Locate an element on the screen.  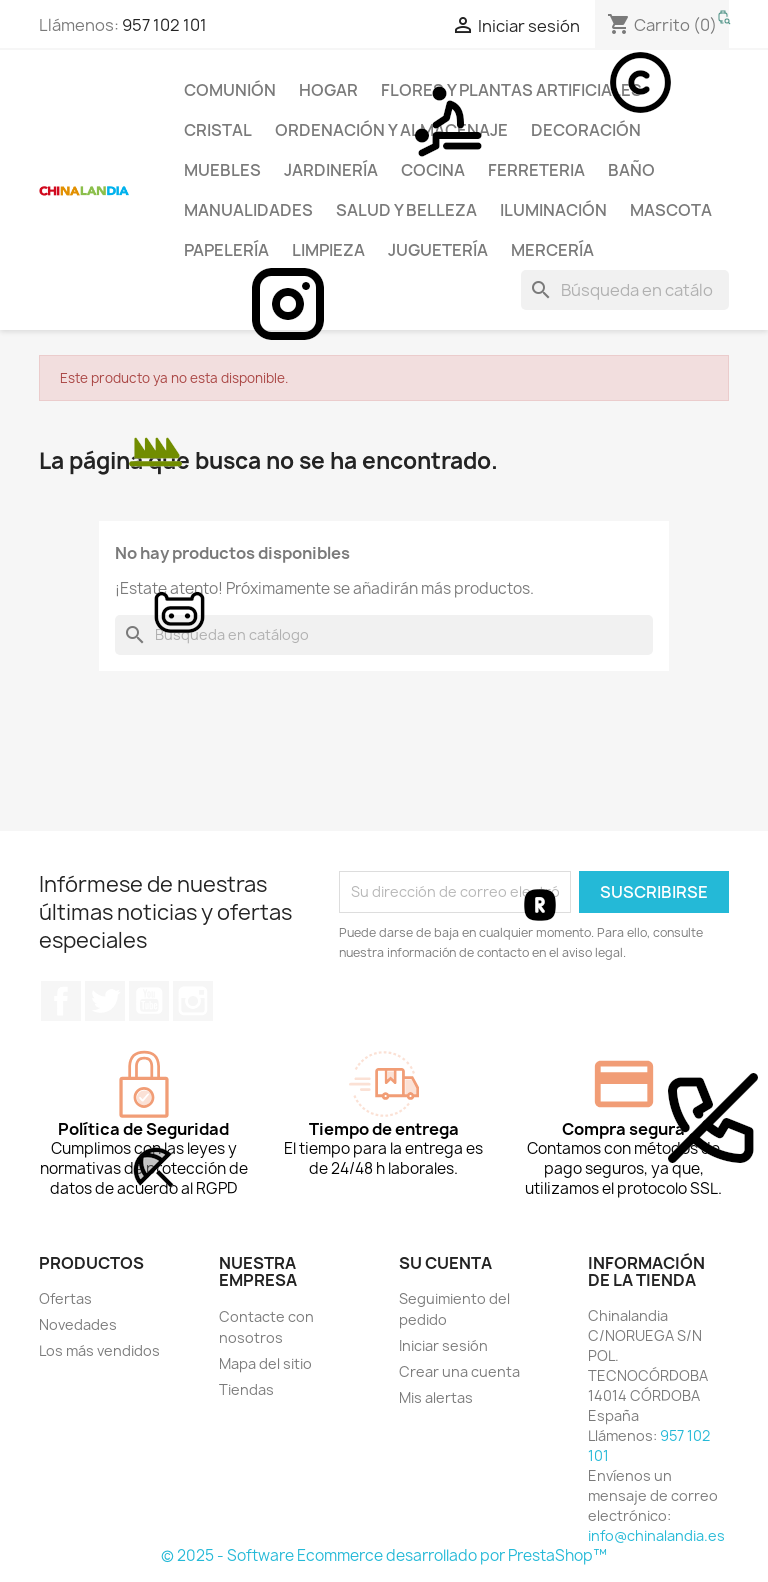
finn the human character icon from adventure time is located at coordinates (179, 611).